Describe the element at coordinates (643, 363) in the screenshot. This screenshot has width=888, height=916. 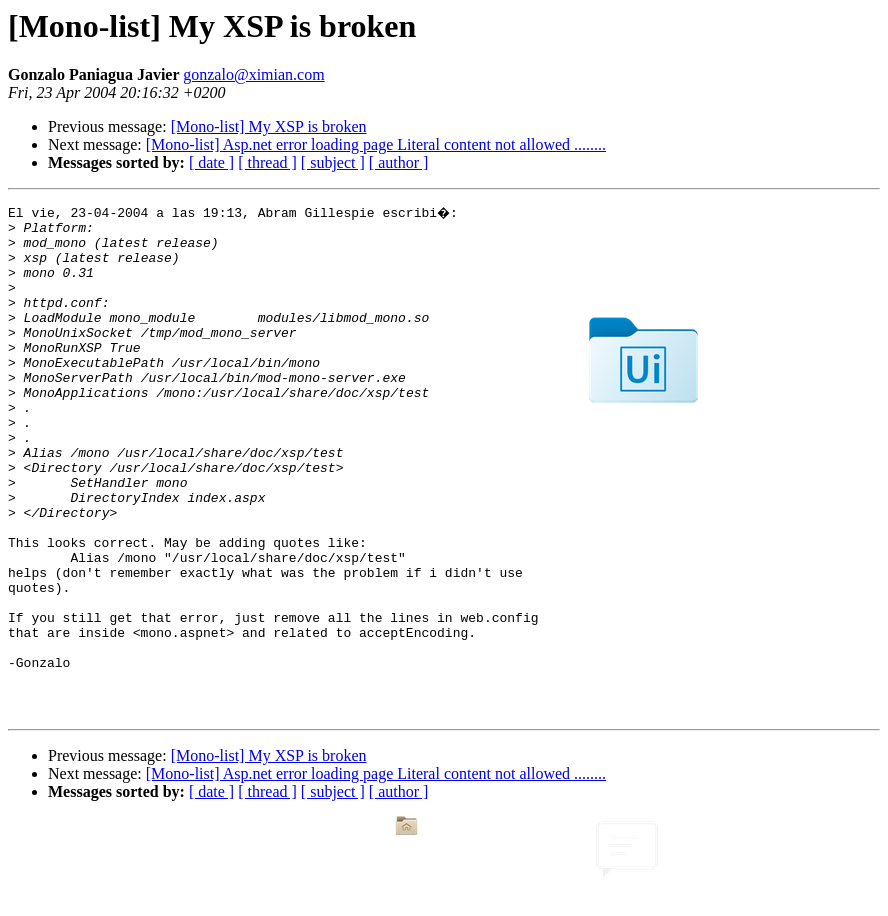
I see `folder containing UiPath automation projects` at that location.